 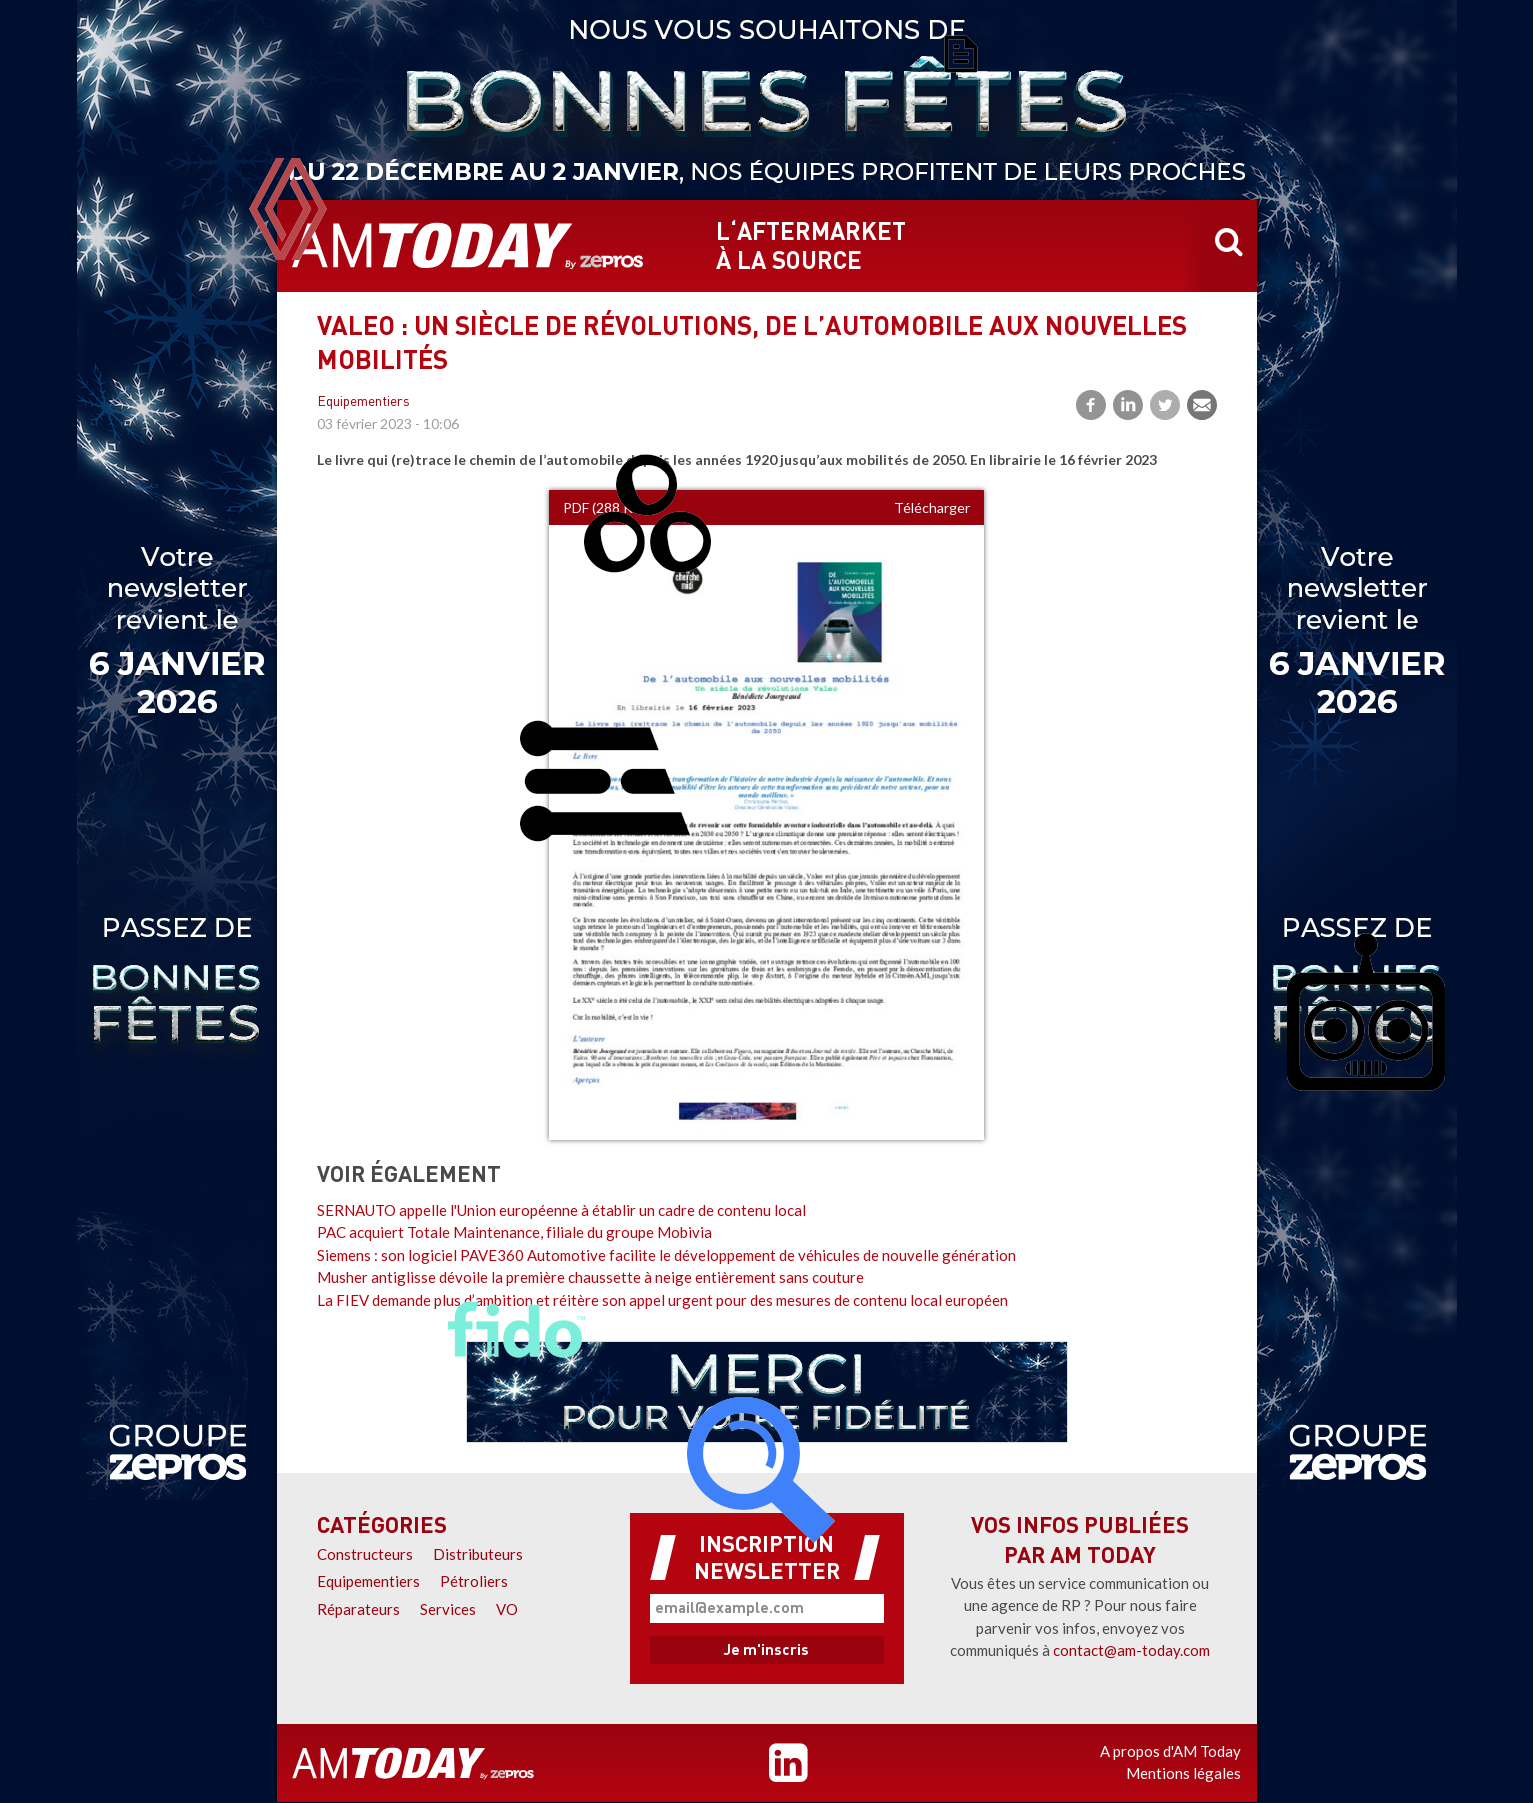 I want to click on open SearXNG privacy-focused search engine, so click(x=761, y=1470).